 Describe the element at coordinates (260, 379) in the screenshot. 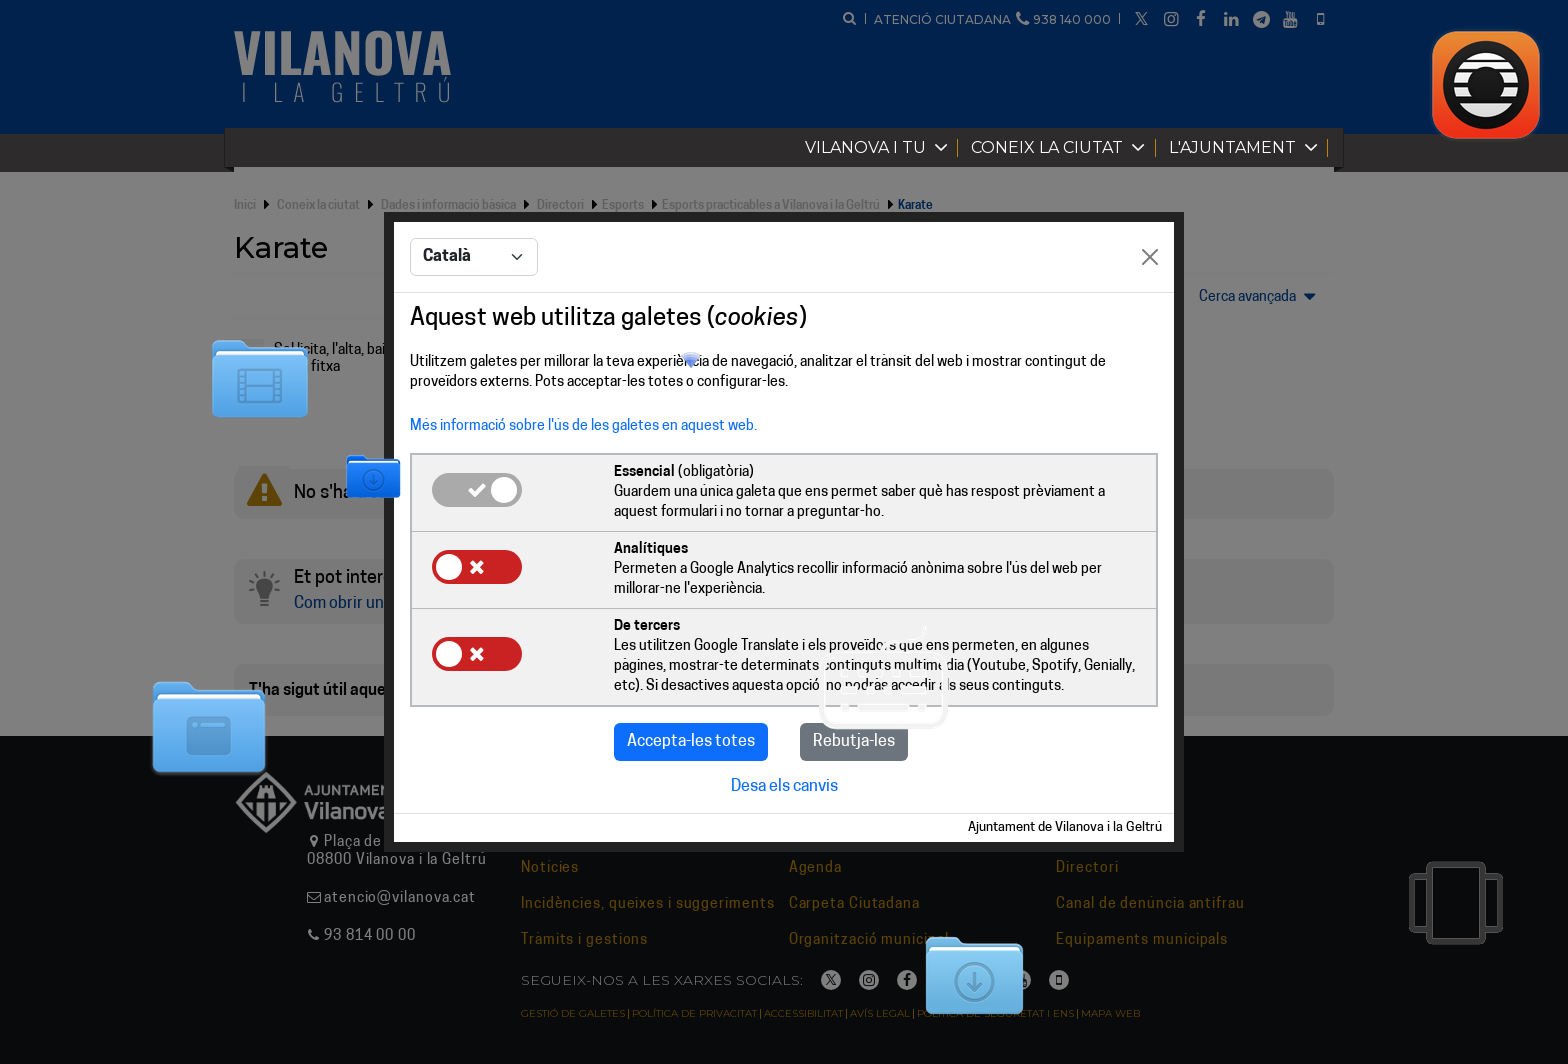

I see `open your movies folder` at that location.